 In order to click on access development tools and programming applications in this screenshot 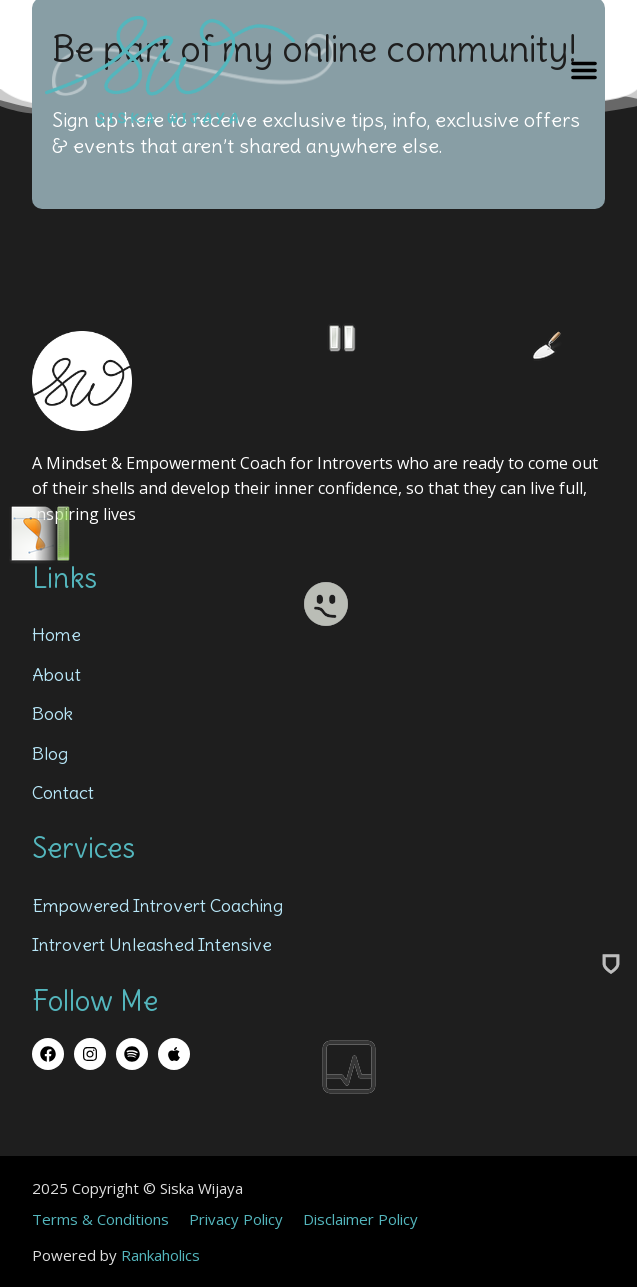, I will do `click(547, 346)`.